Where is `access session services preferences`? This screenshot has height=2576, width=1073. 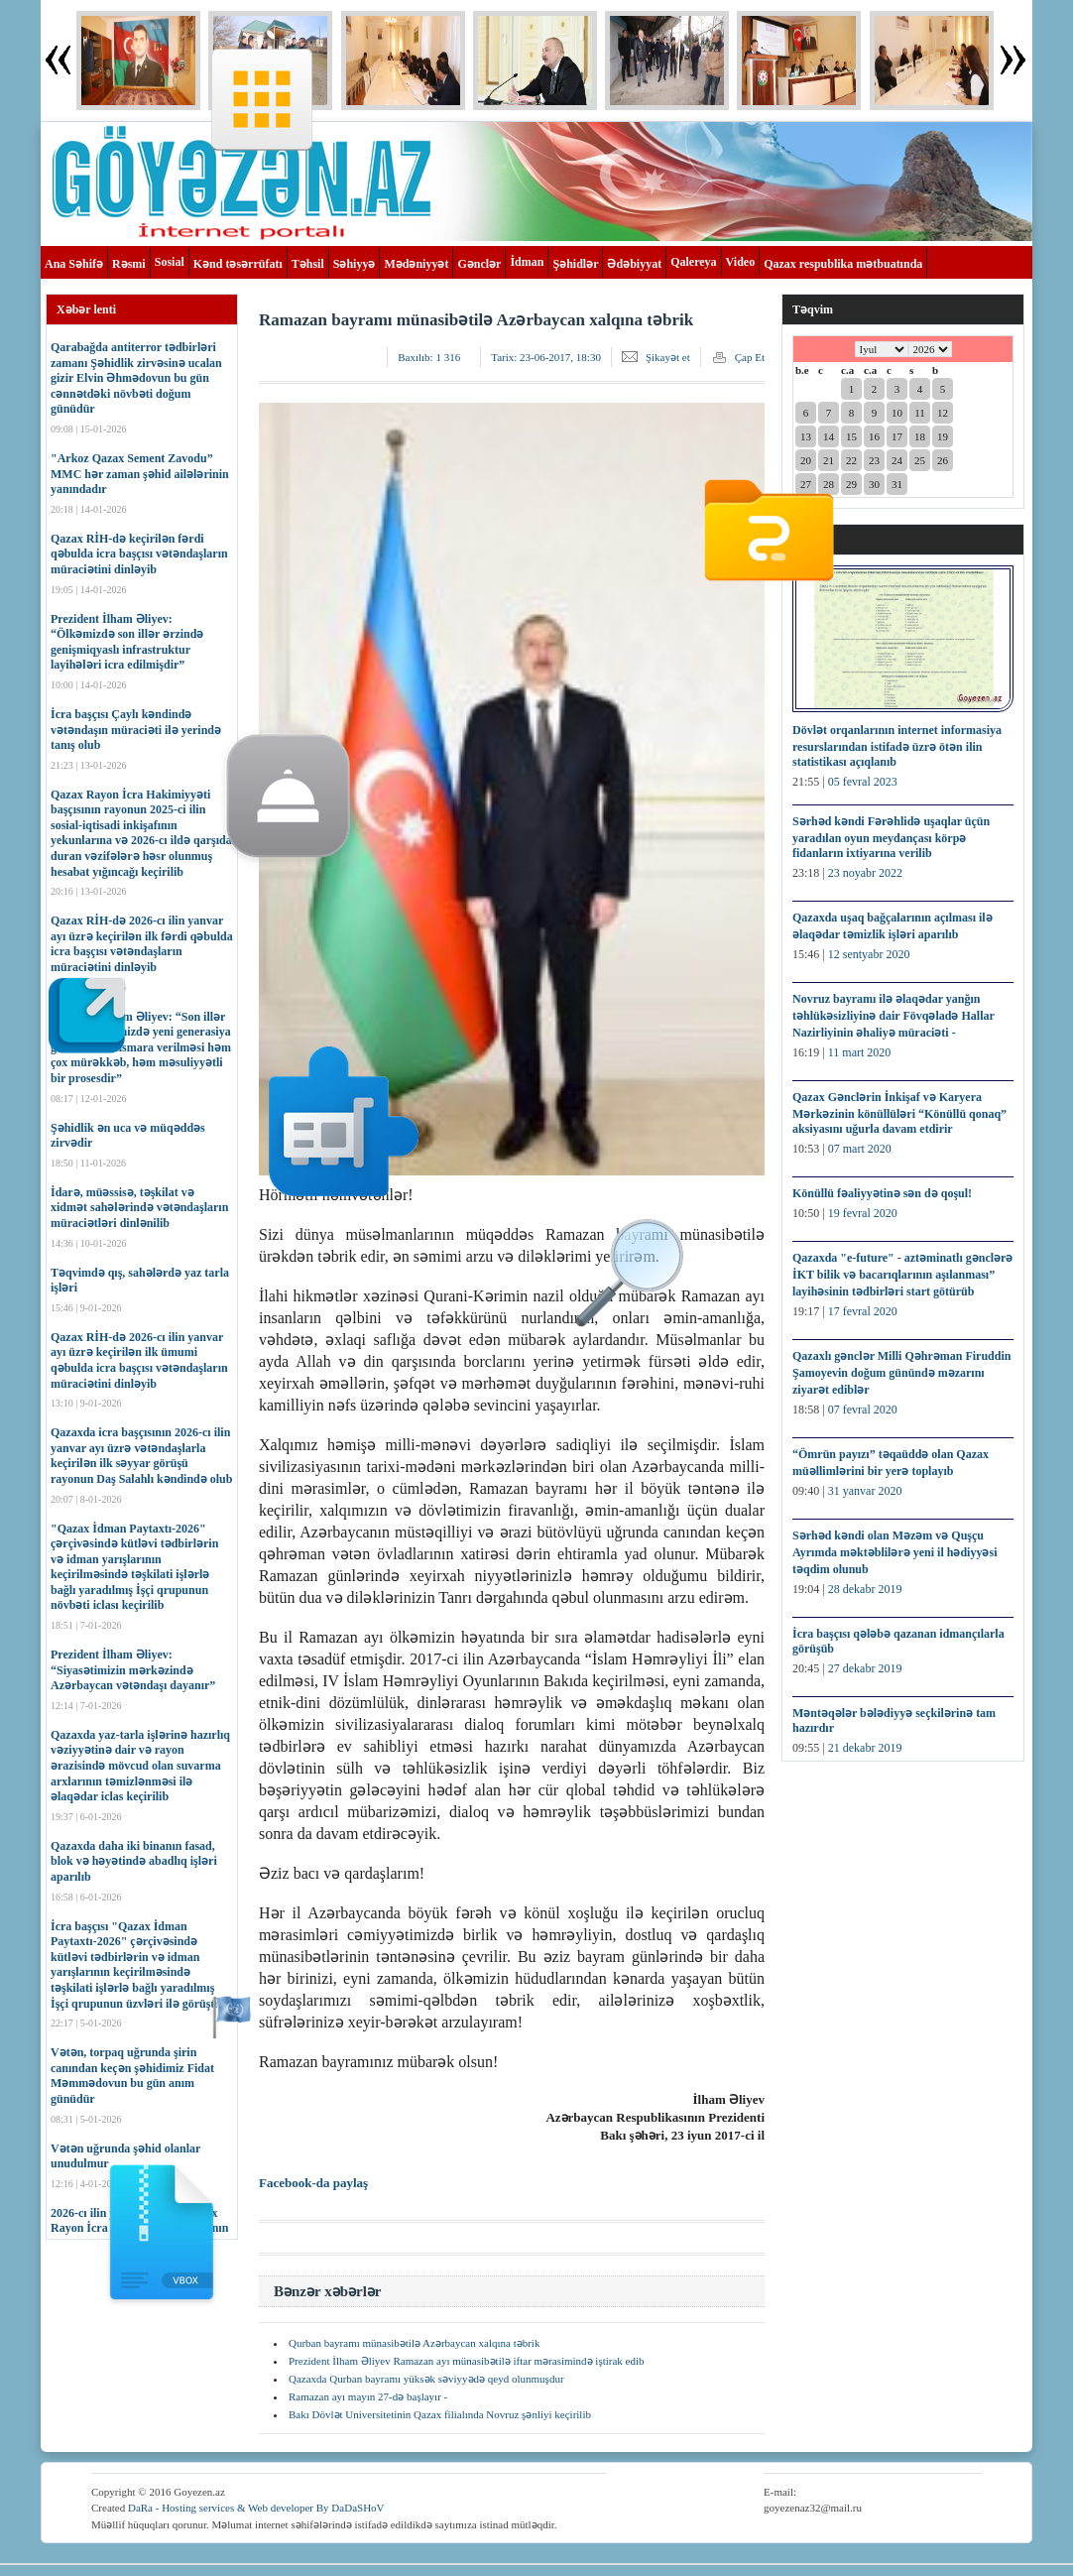 access session services preferences is located at coordinates (288, 797).